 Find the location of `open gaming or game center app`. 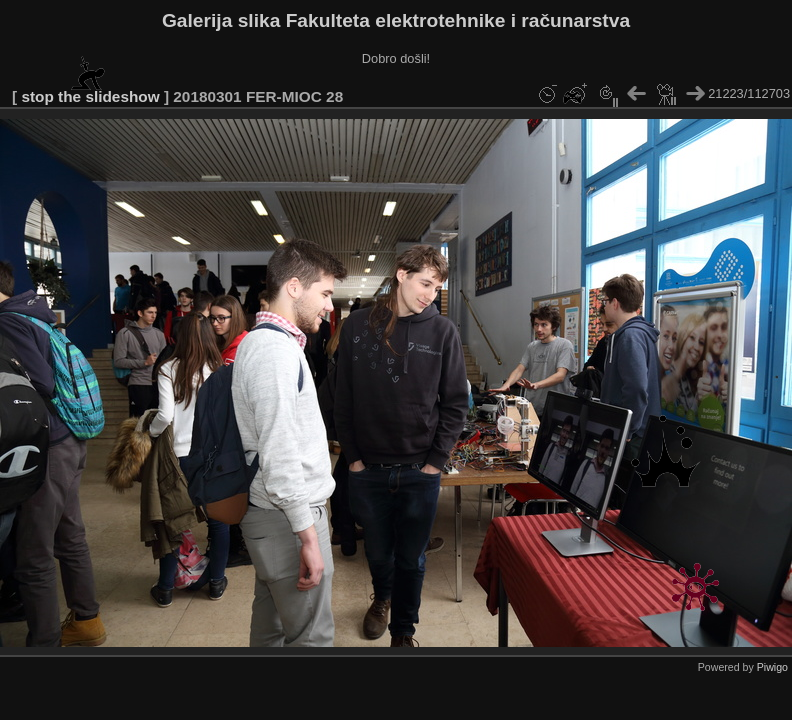

open gaming or game center app is located at coordinates (572, 97).